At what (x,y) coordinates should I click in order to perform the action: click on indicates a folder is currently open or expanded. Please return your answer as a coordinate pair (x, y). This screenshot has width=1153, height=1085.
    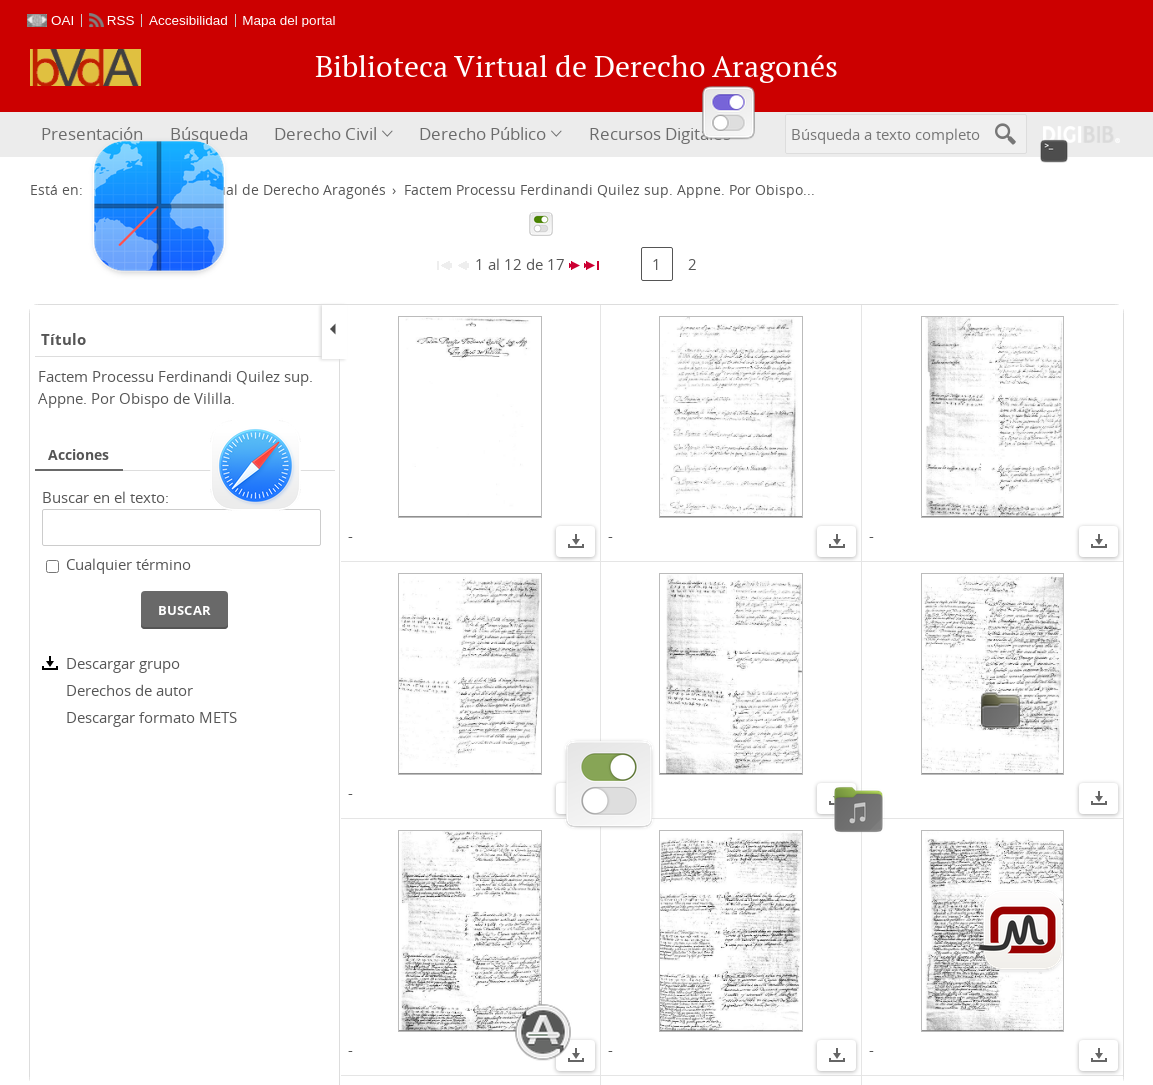
    Looking at the image, I should click on (1000, 709).